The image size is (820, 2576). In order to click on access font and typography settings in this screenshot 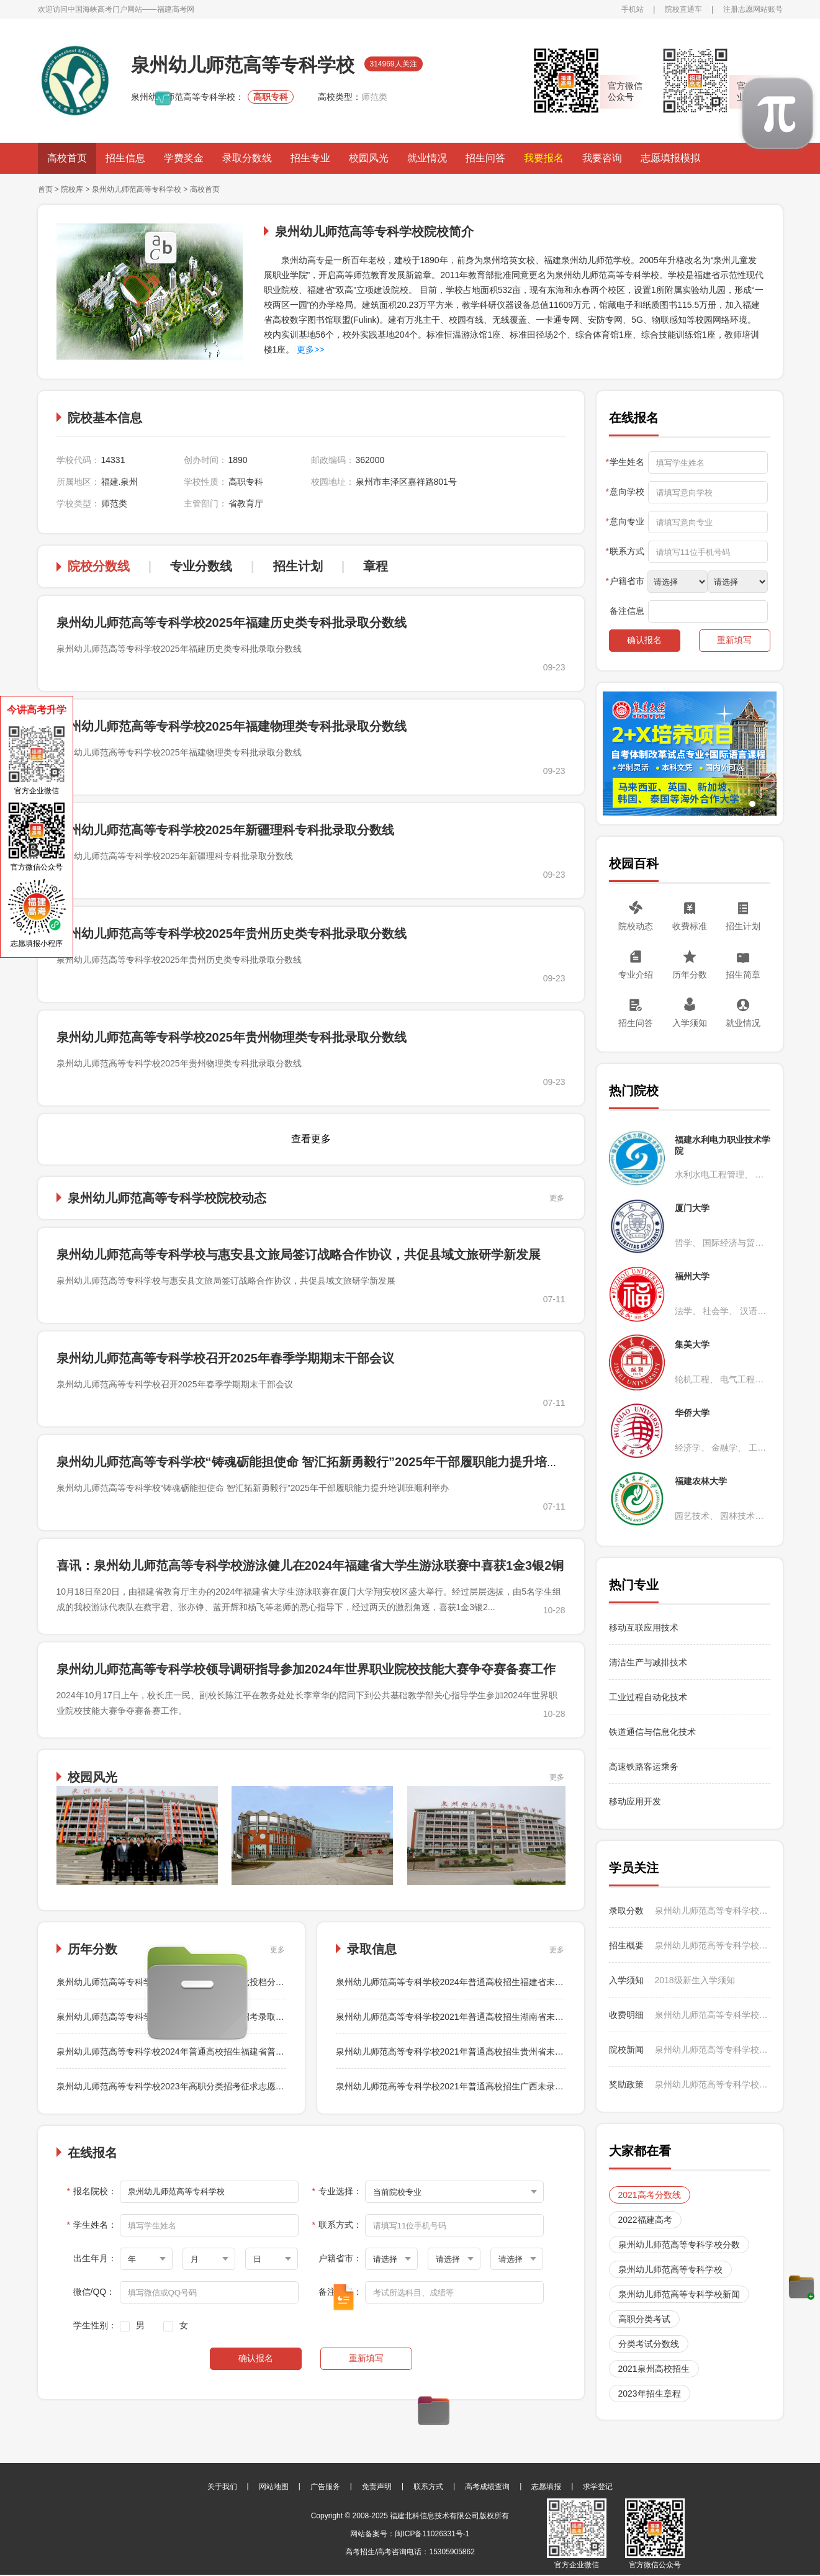, I will do `click(161, 248)`.